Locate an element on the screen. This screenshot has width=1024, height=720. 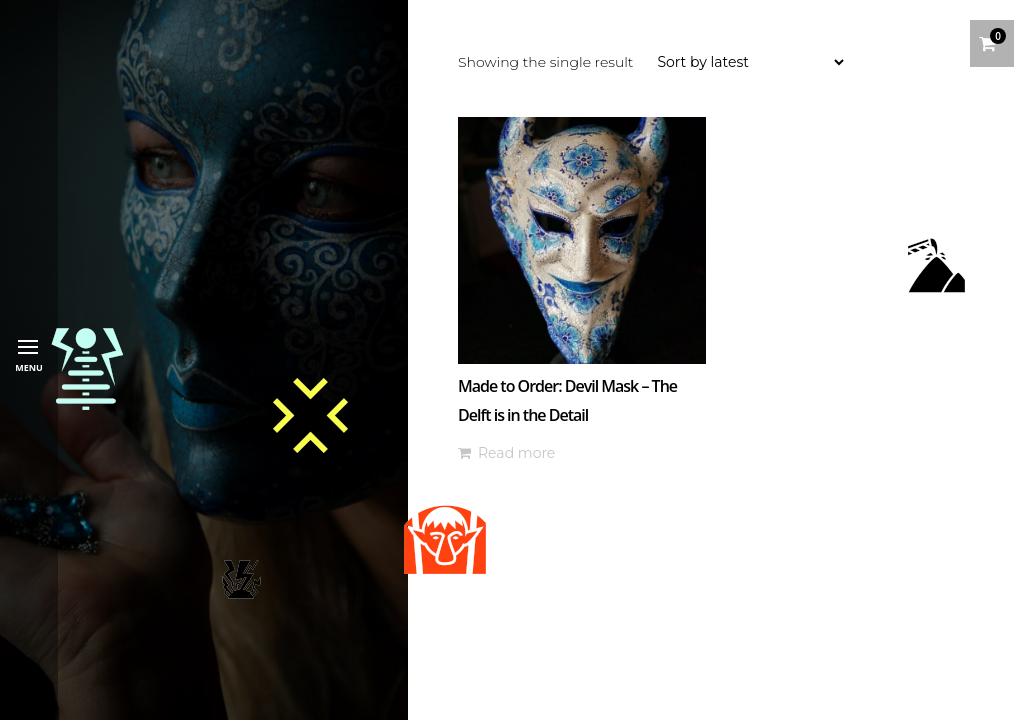
indicates energy discharge or power dispersal is located at coordinates (241, 579).